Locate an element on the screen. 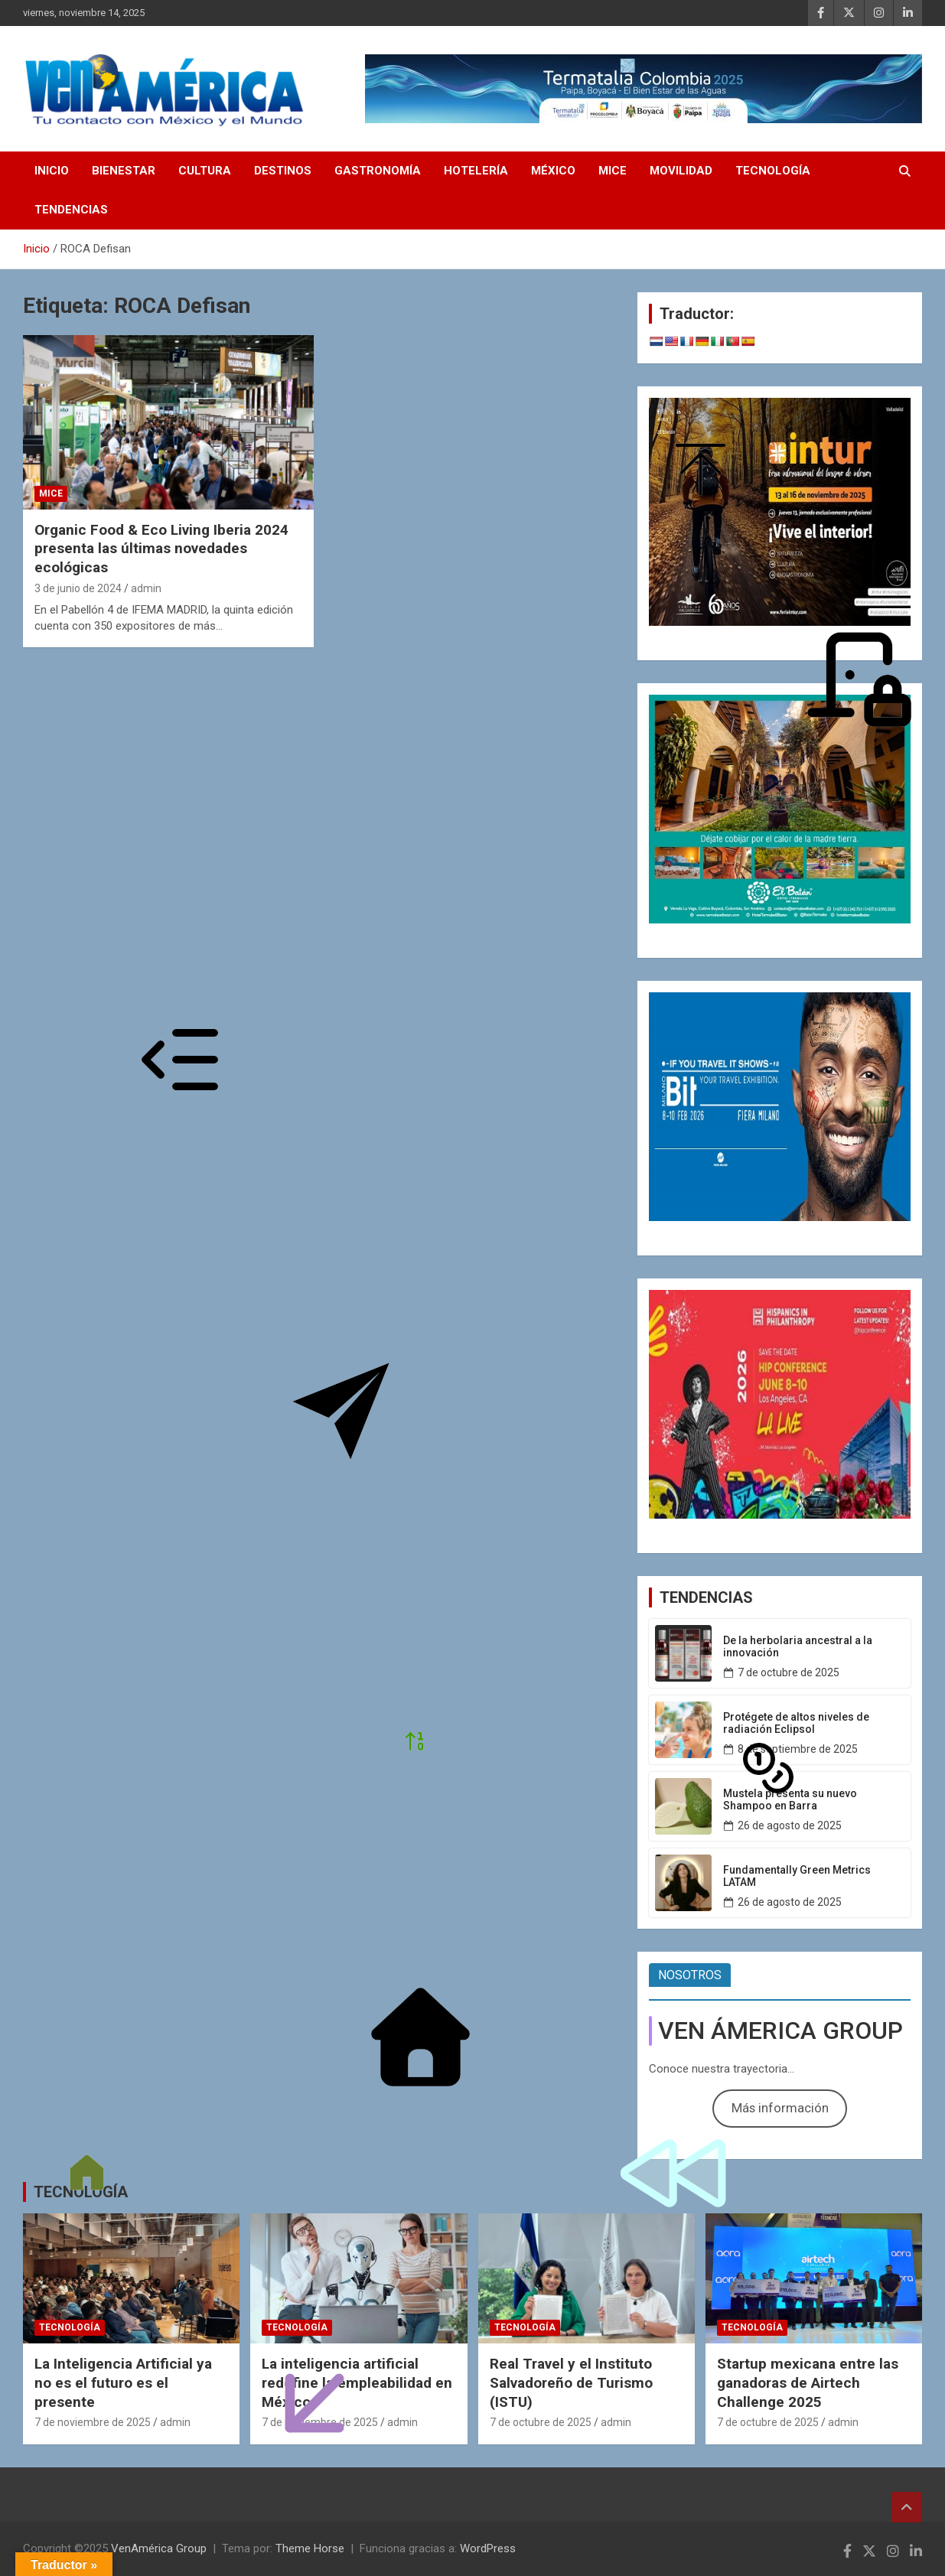 This screenshot has width=945, height=2576. view your coin balance or currency is located at coordinates (768, 1768).